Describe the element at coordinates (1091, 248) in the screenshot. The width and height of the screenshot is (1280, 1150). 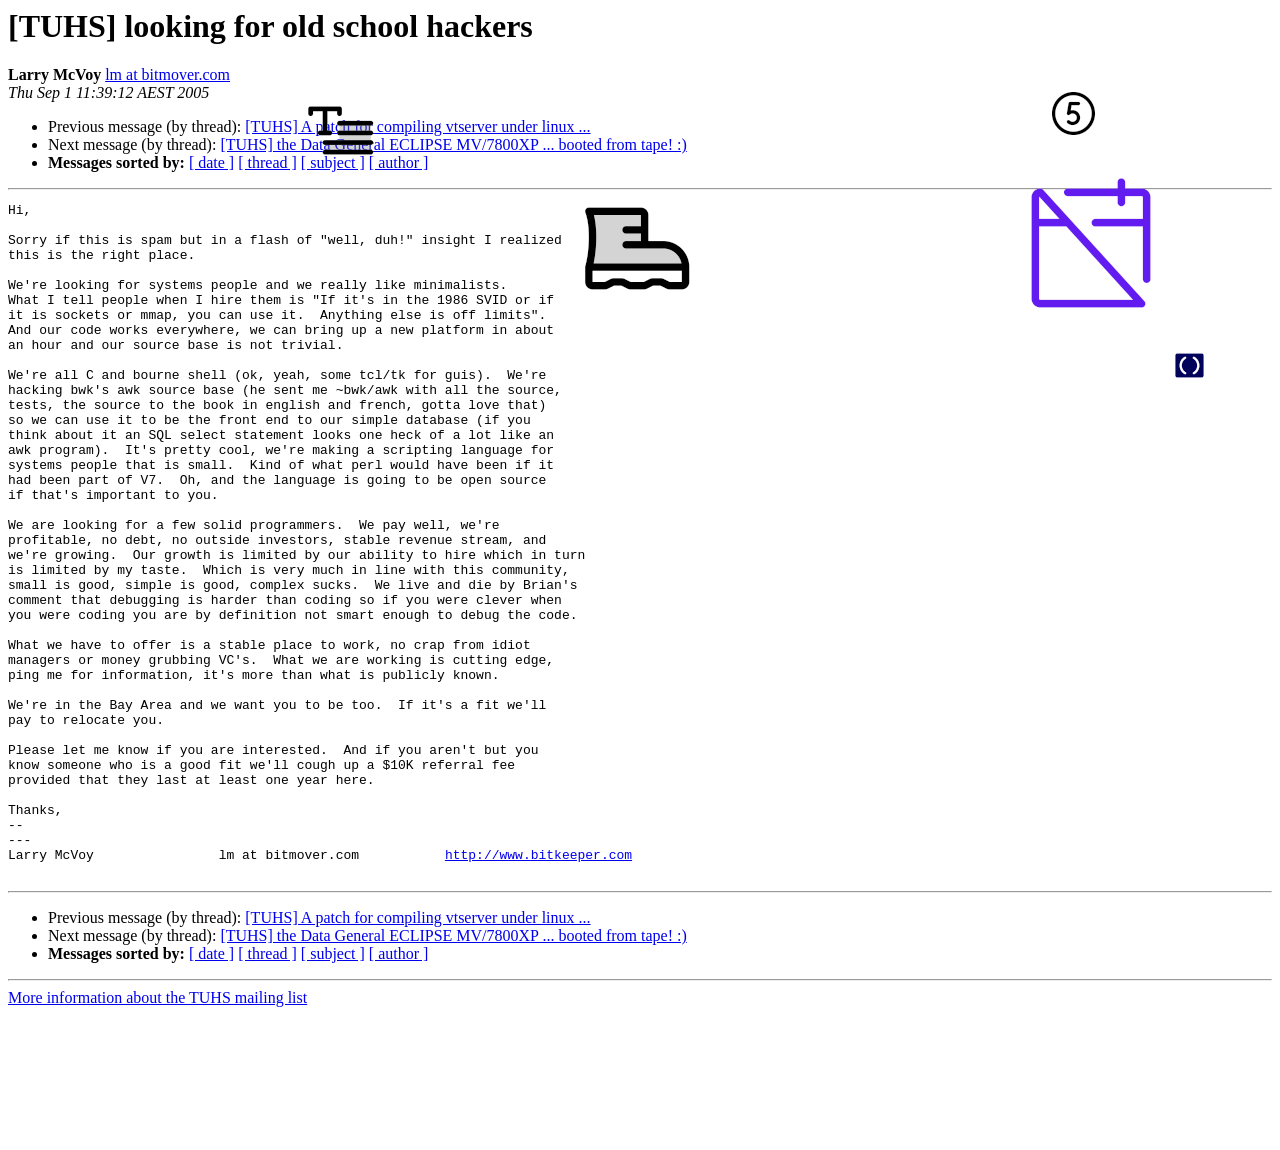
I see `disable calendar or scheduling features` at that location.